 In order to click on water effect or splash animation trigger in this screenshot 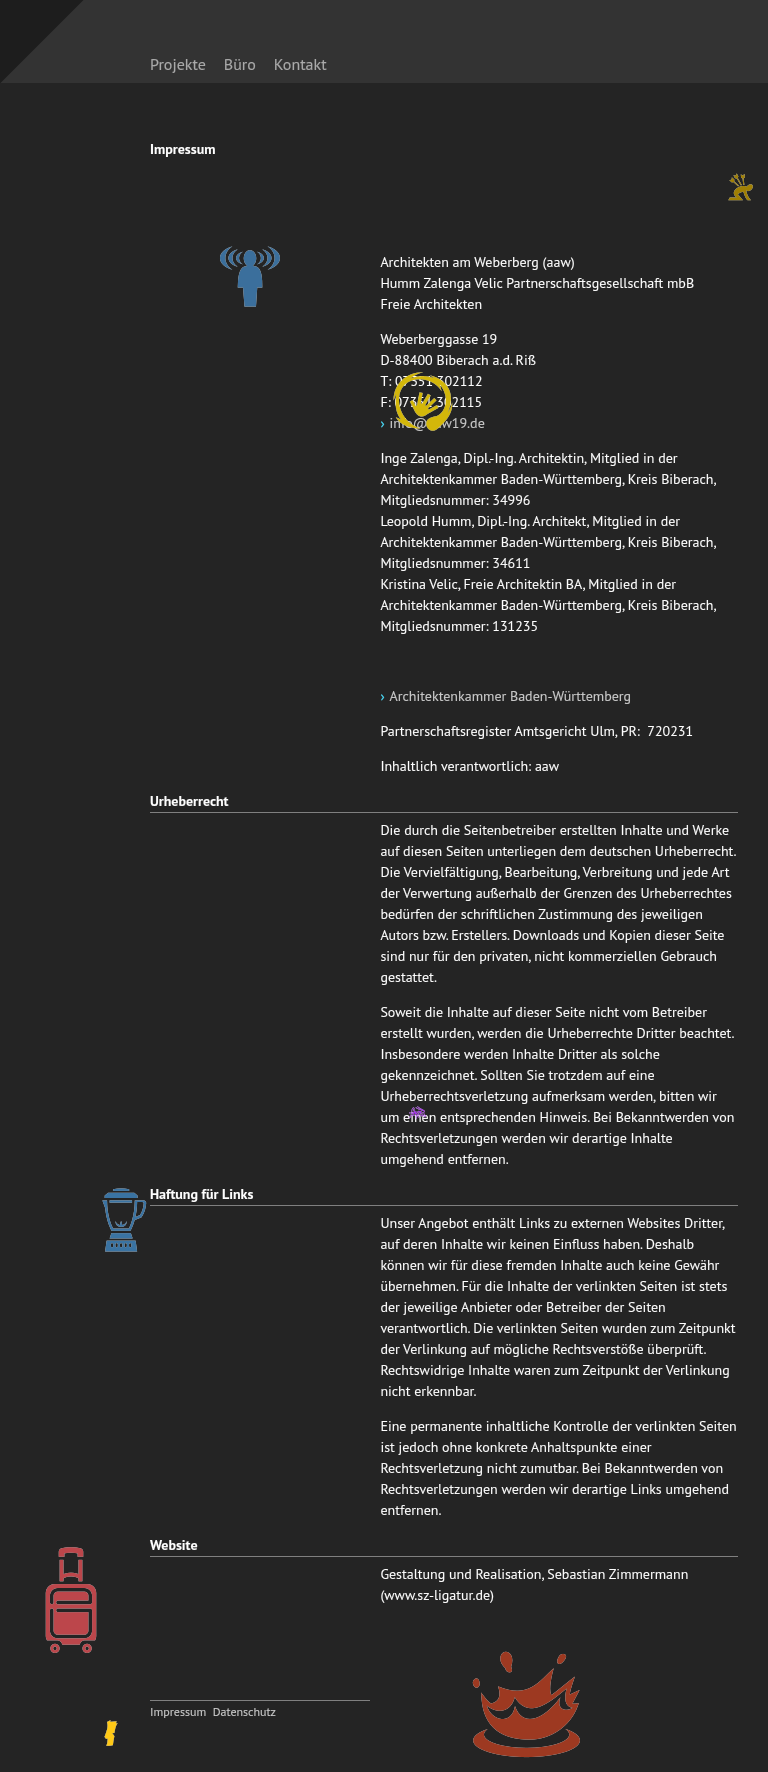, I will do `click(526, 1704)`.